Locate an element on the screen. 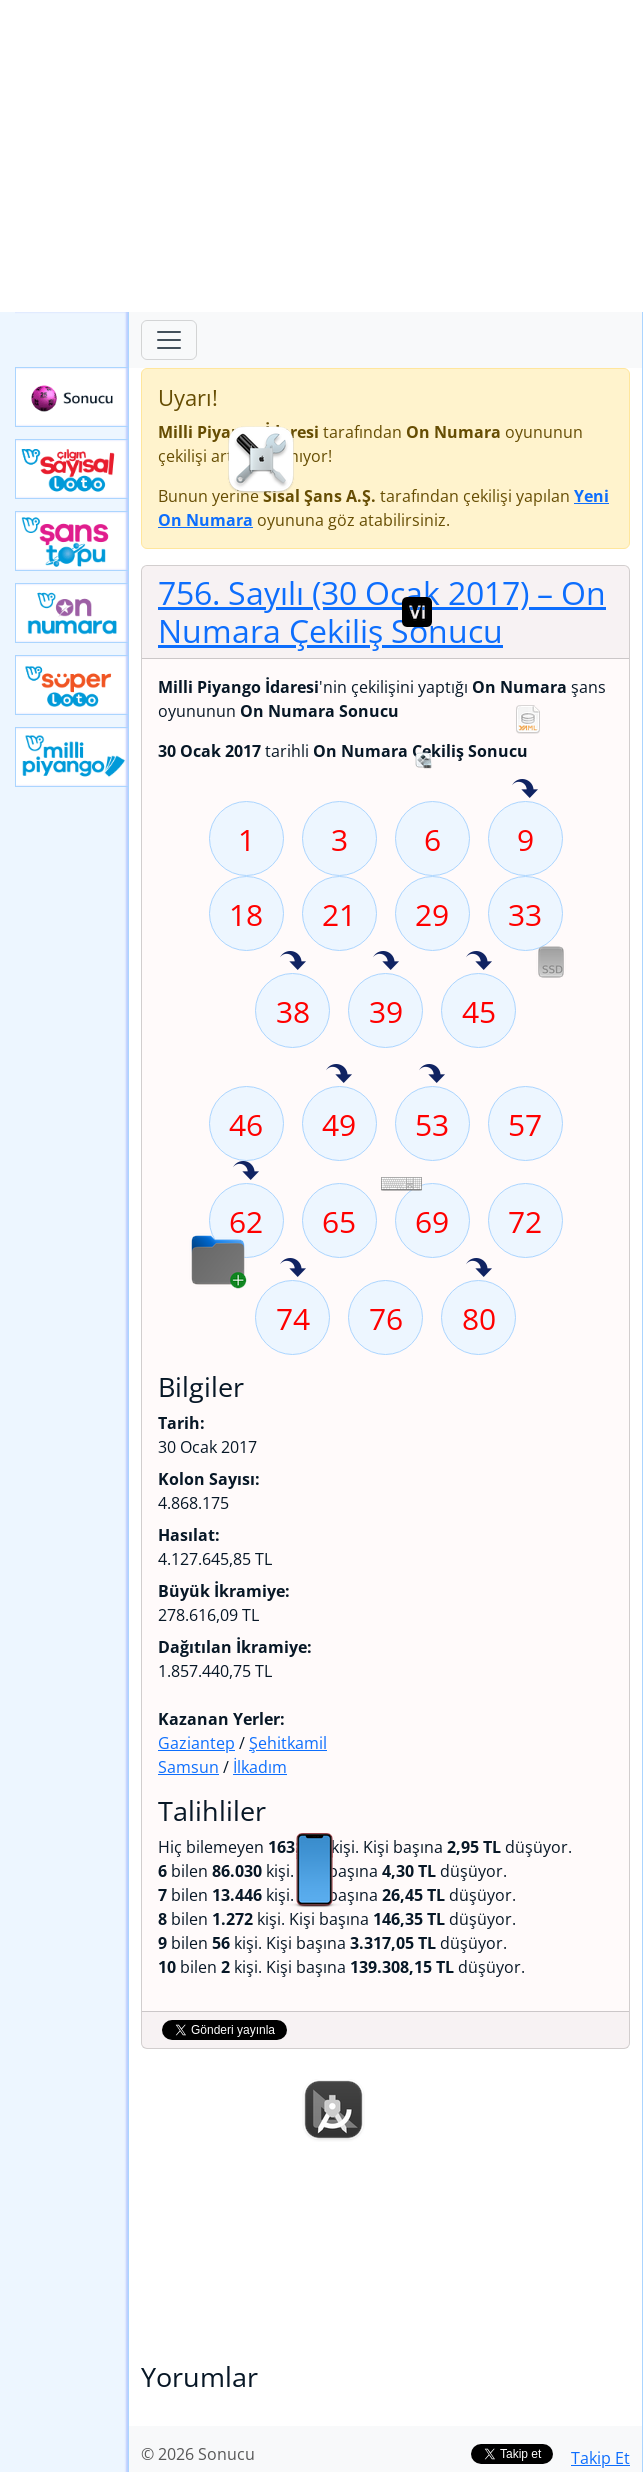 The width and height of the screenshot is (643, 2472). open system accessories or utility applications is located at coordinates (333, 2110).